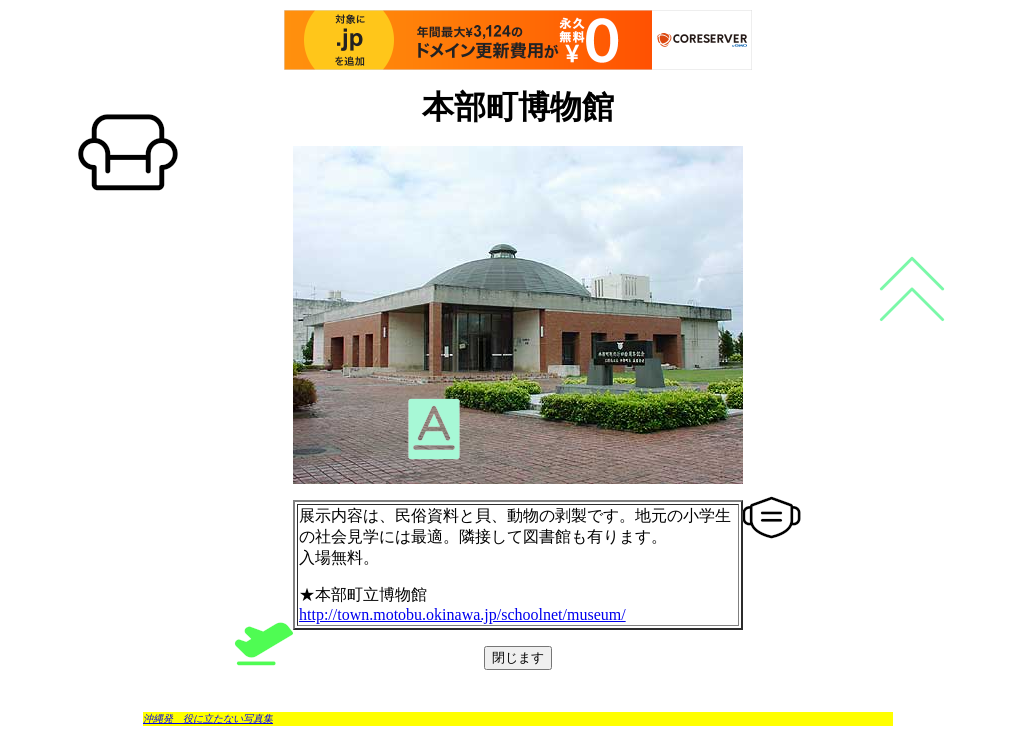 The width and height of the screenshot is (1036, 742). What do you see at coordinates (264, 642) in the screenshot?
I see `indicates flight departure status` at bounding box center [264, 642].